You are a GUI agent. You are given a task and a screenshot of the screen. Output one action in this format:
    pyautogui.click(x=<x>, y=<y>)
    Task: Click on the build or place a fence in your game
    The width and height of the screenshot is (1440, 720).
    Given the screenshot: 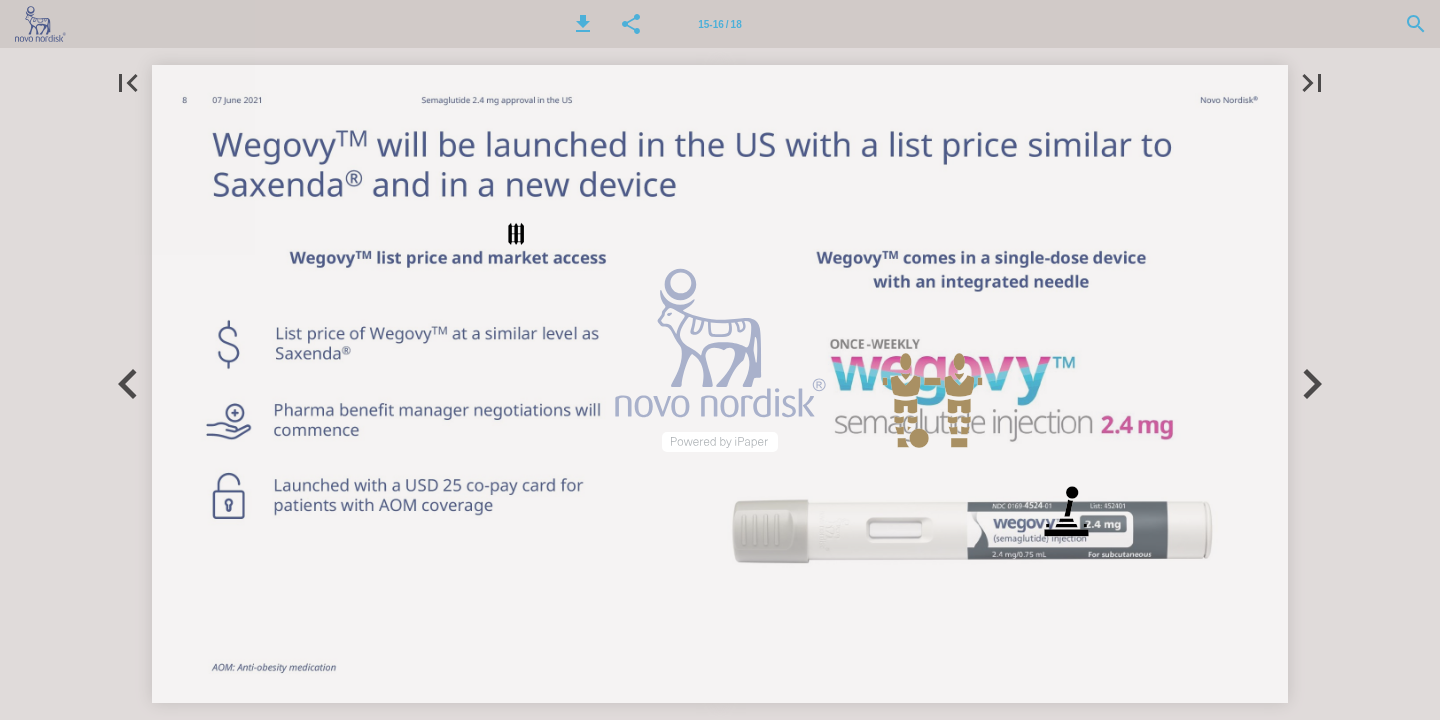 What is the action you would take?
    pyautogui.click(x=516, y=234)
    